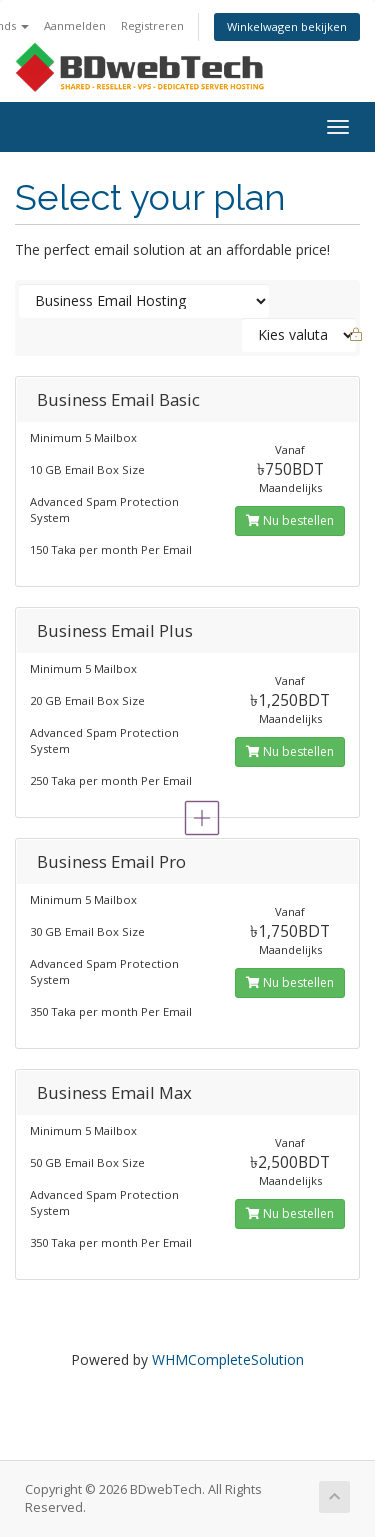 The width and height of the screenshot is (375, 1537). I want to click on add a new item or entry, so click(202, 818).